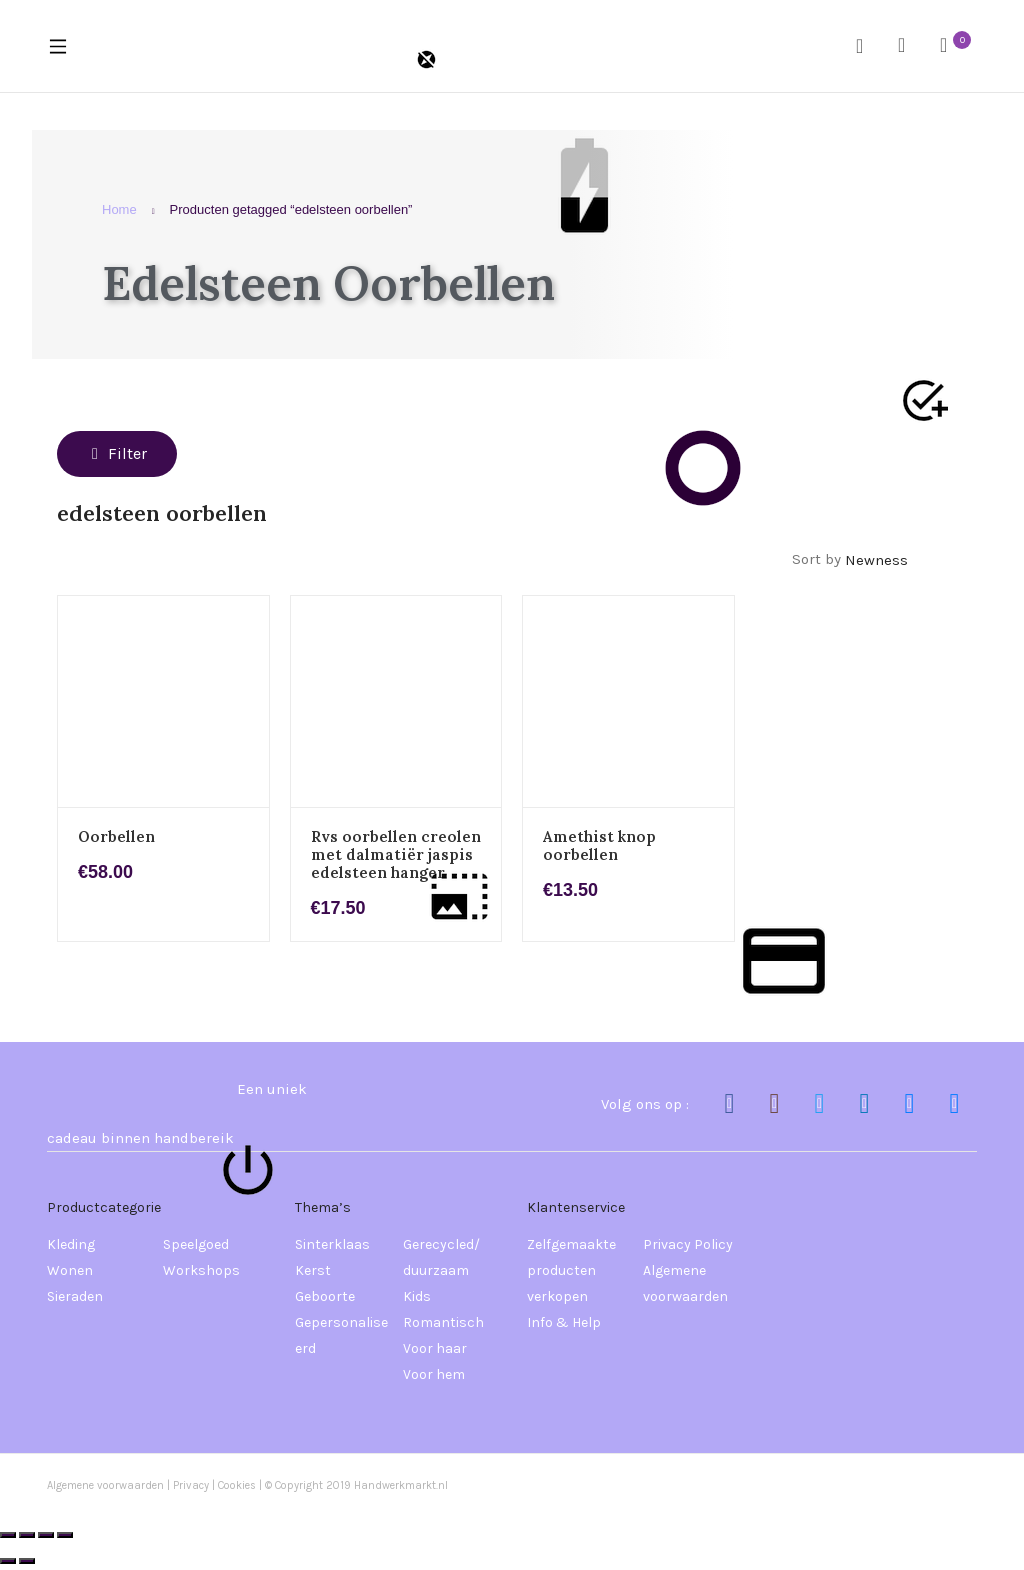 Image resolution: width=1024 pixels, height=1570 pixels. I want to click on indicates an unselected or empty state in a radio button, so click(703, 468).